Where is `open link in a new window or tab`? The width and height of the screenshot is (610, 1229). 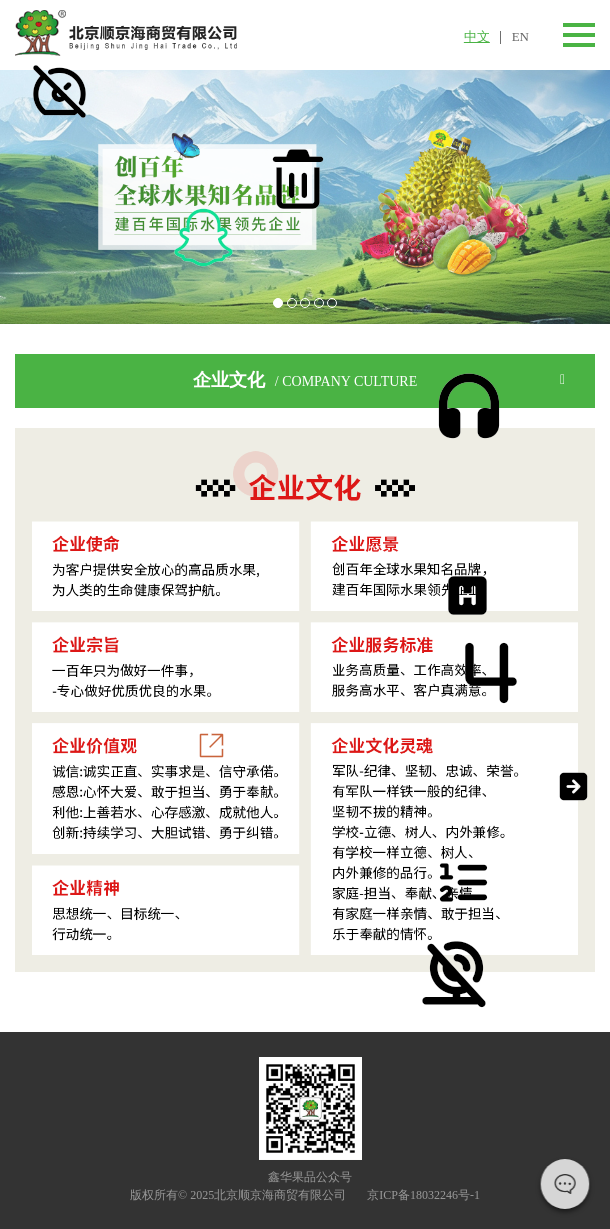 open link in a new window or tab is located at coordinates (211, 745).